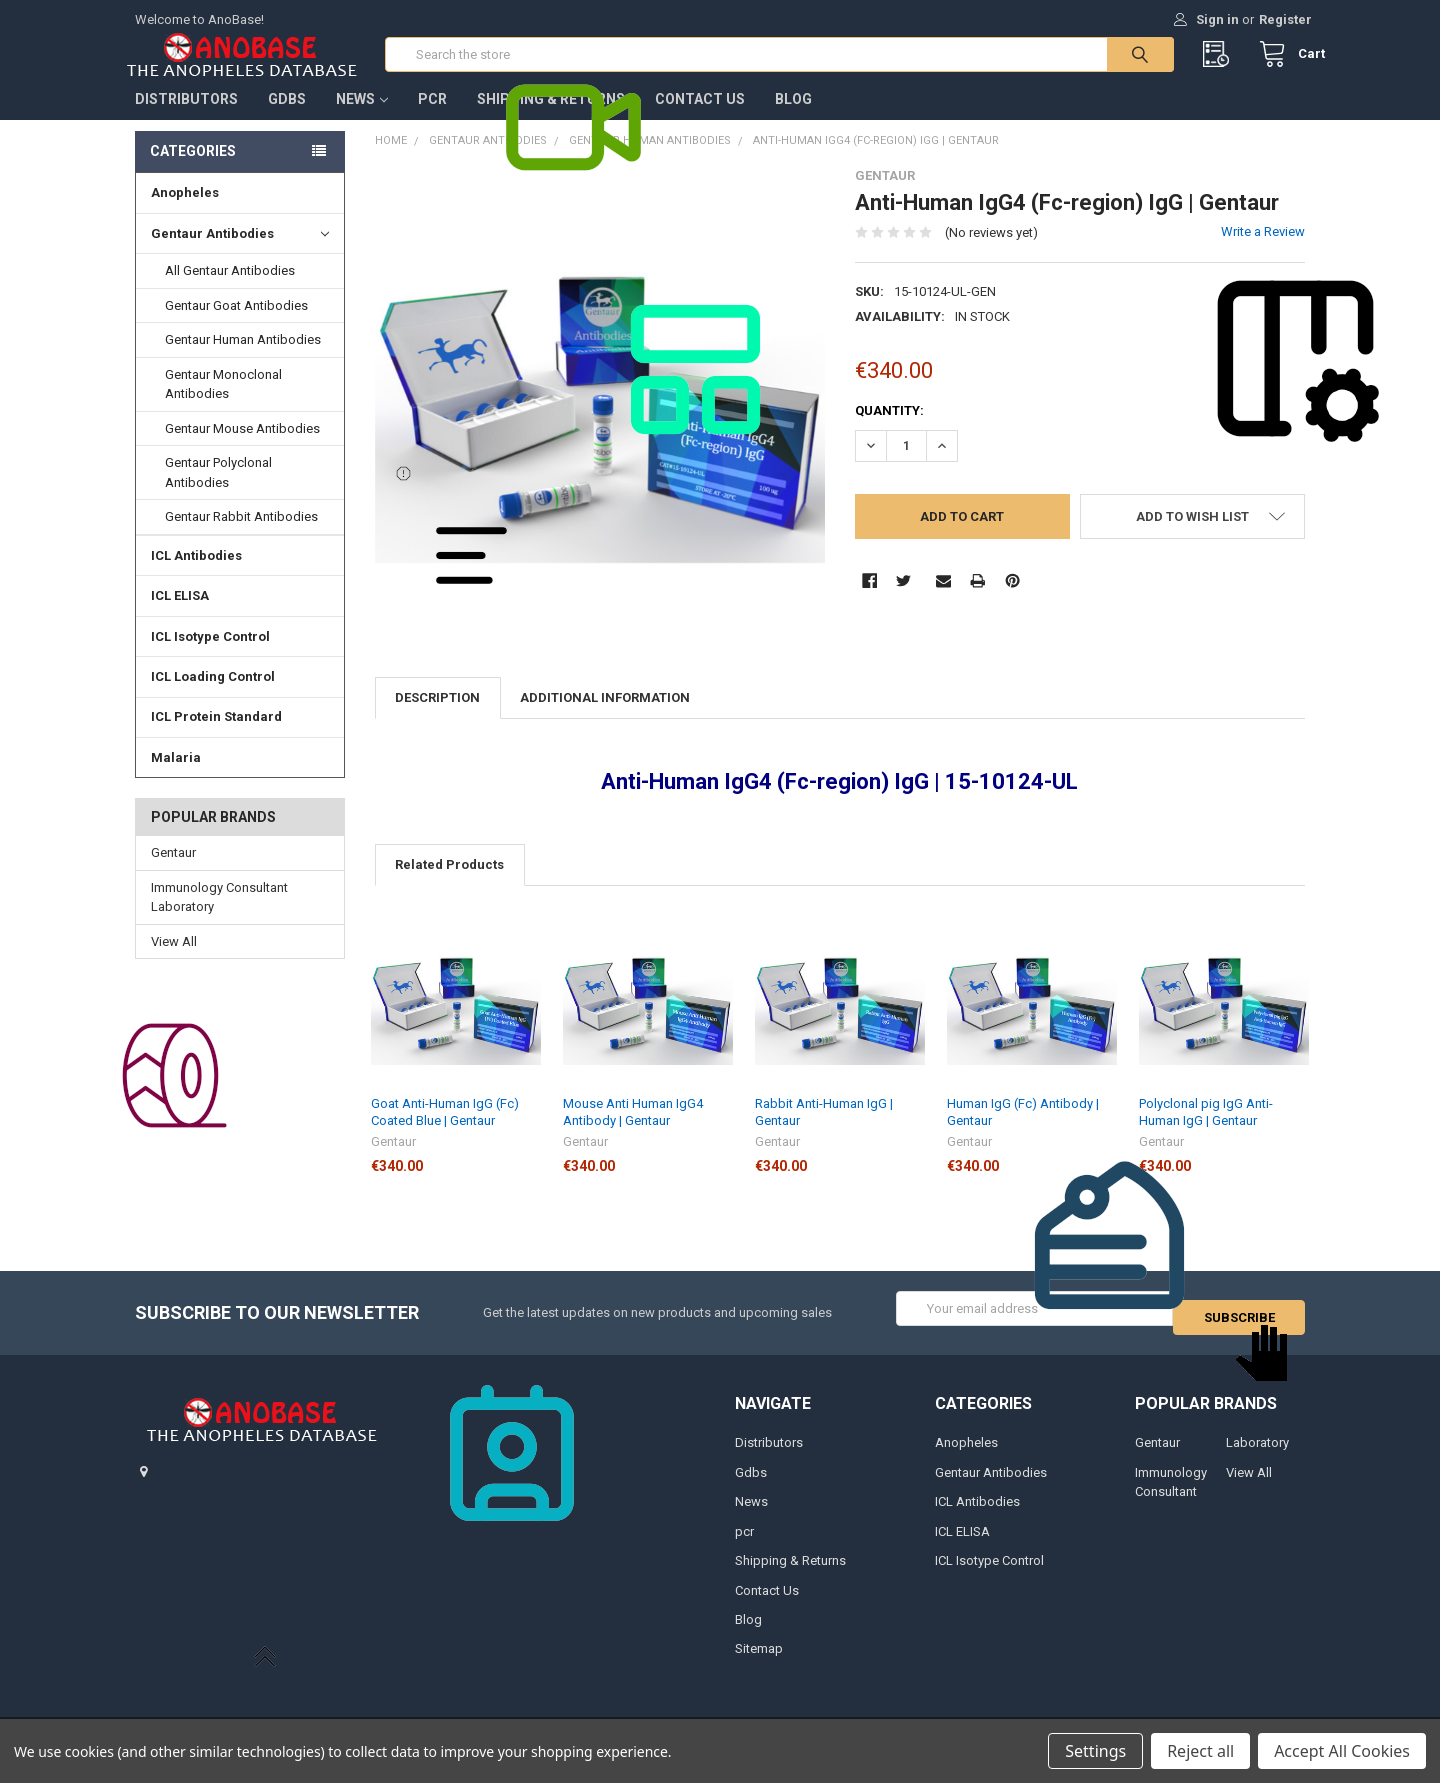 This screenshot has height=1783, width=1440. I want to click on indicates a warning or critical alert, so click(403, 473).